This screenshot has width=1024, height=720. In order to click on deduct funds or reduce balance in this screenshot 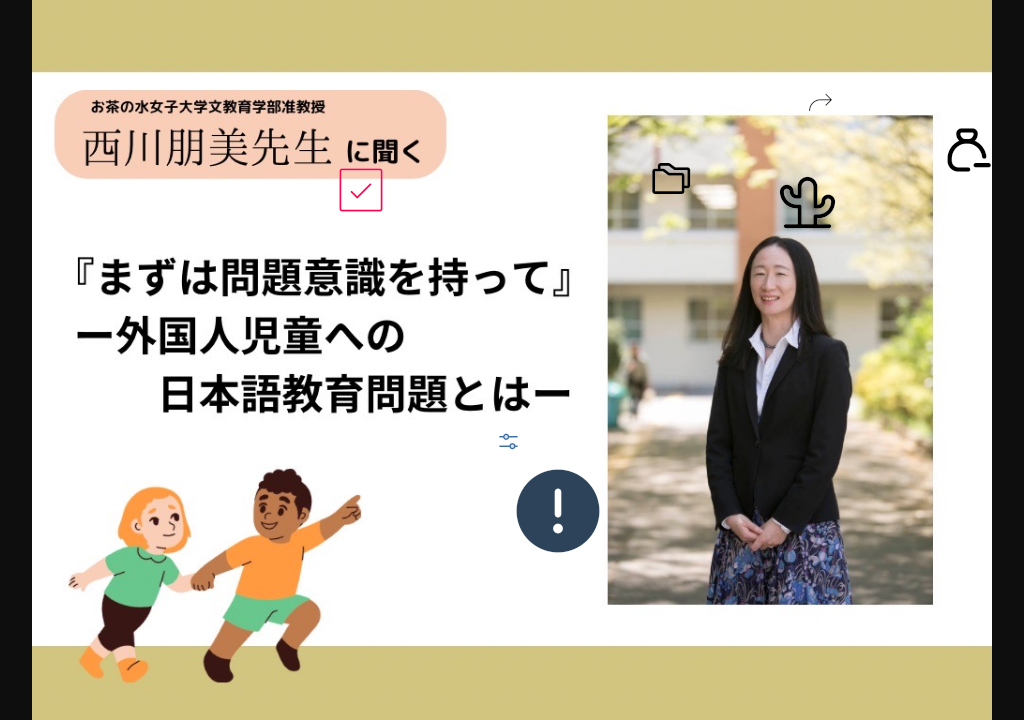, I will do `click(967, 150)`.